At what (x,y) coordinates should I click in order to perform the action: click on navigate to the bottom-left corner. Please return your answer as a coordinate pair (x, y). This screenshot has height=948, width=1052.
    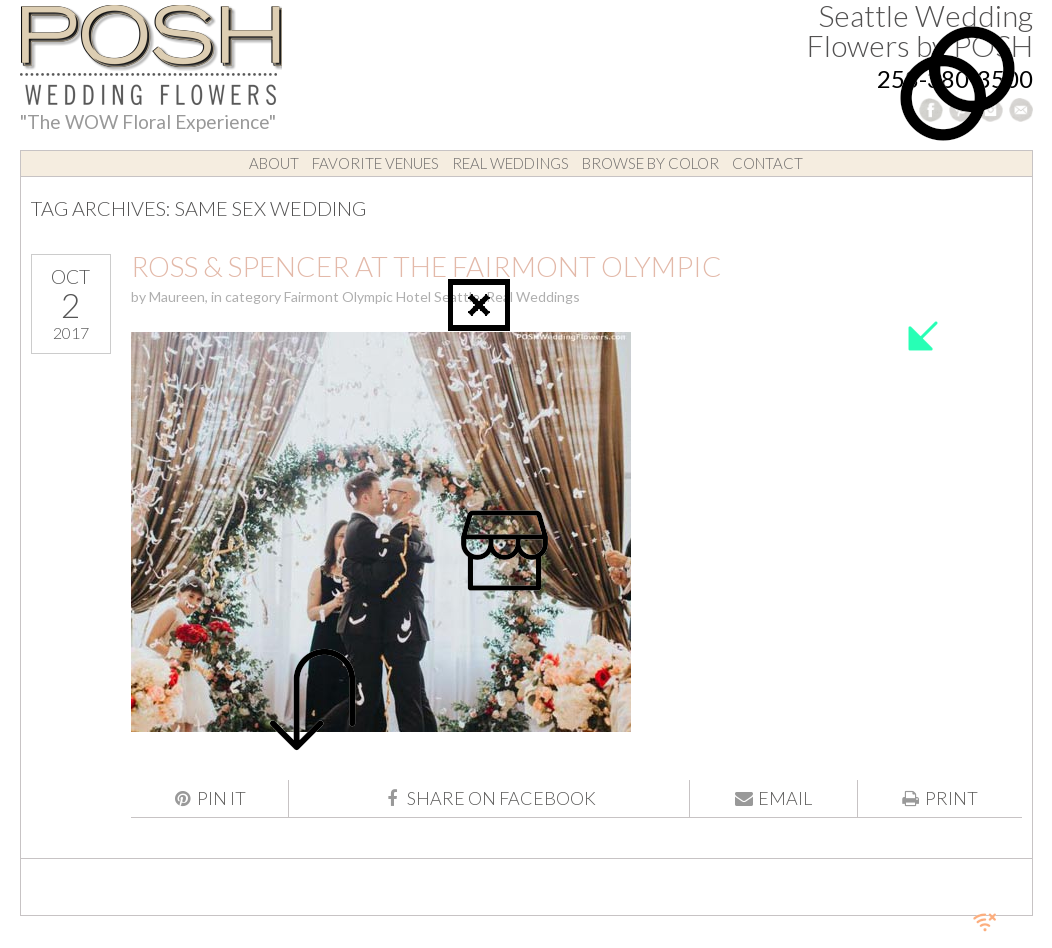
    Looking at the image, I should click on (923, 336).